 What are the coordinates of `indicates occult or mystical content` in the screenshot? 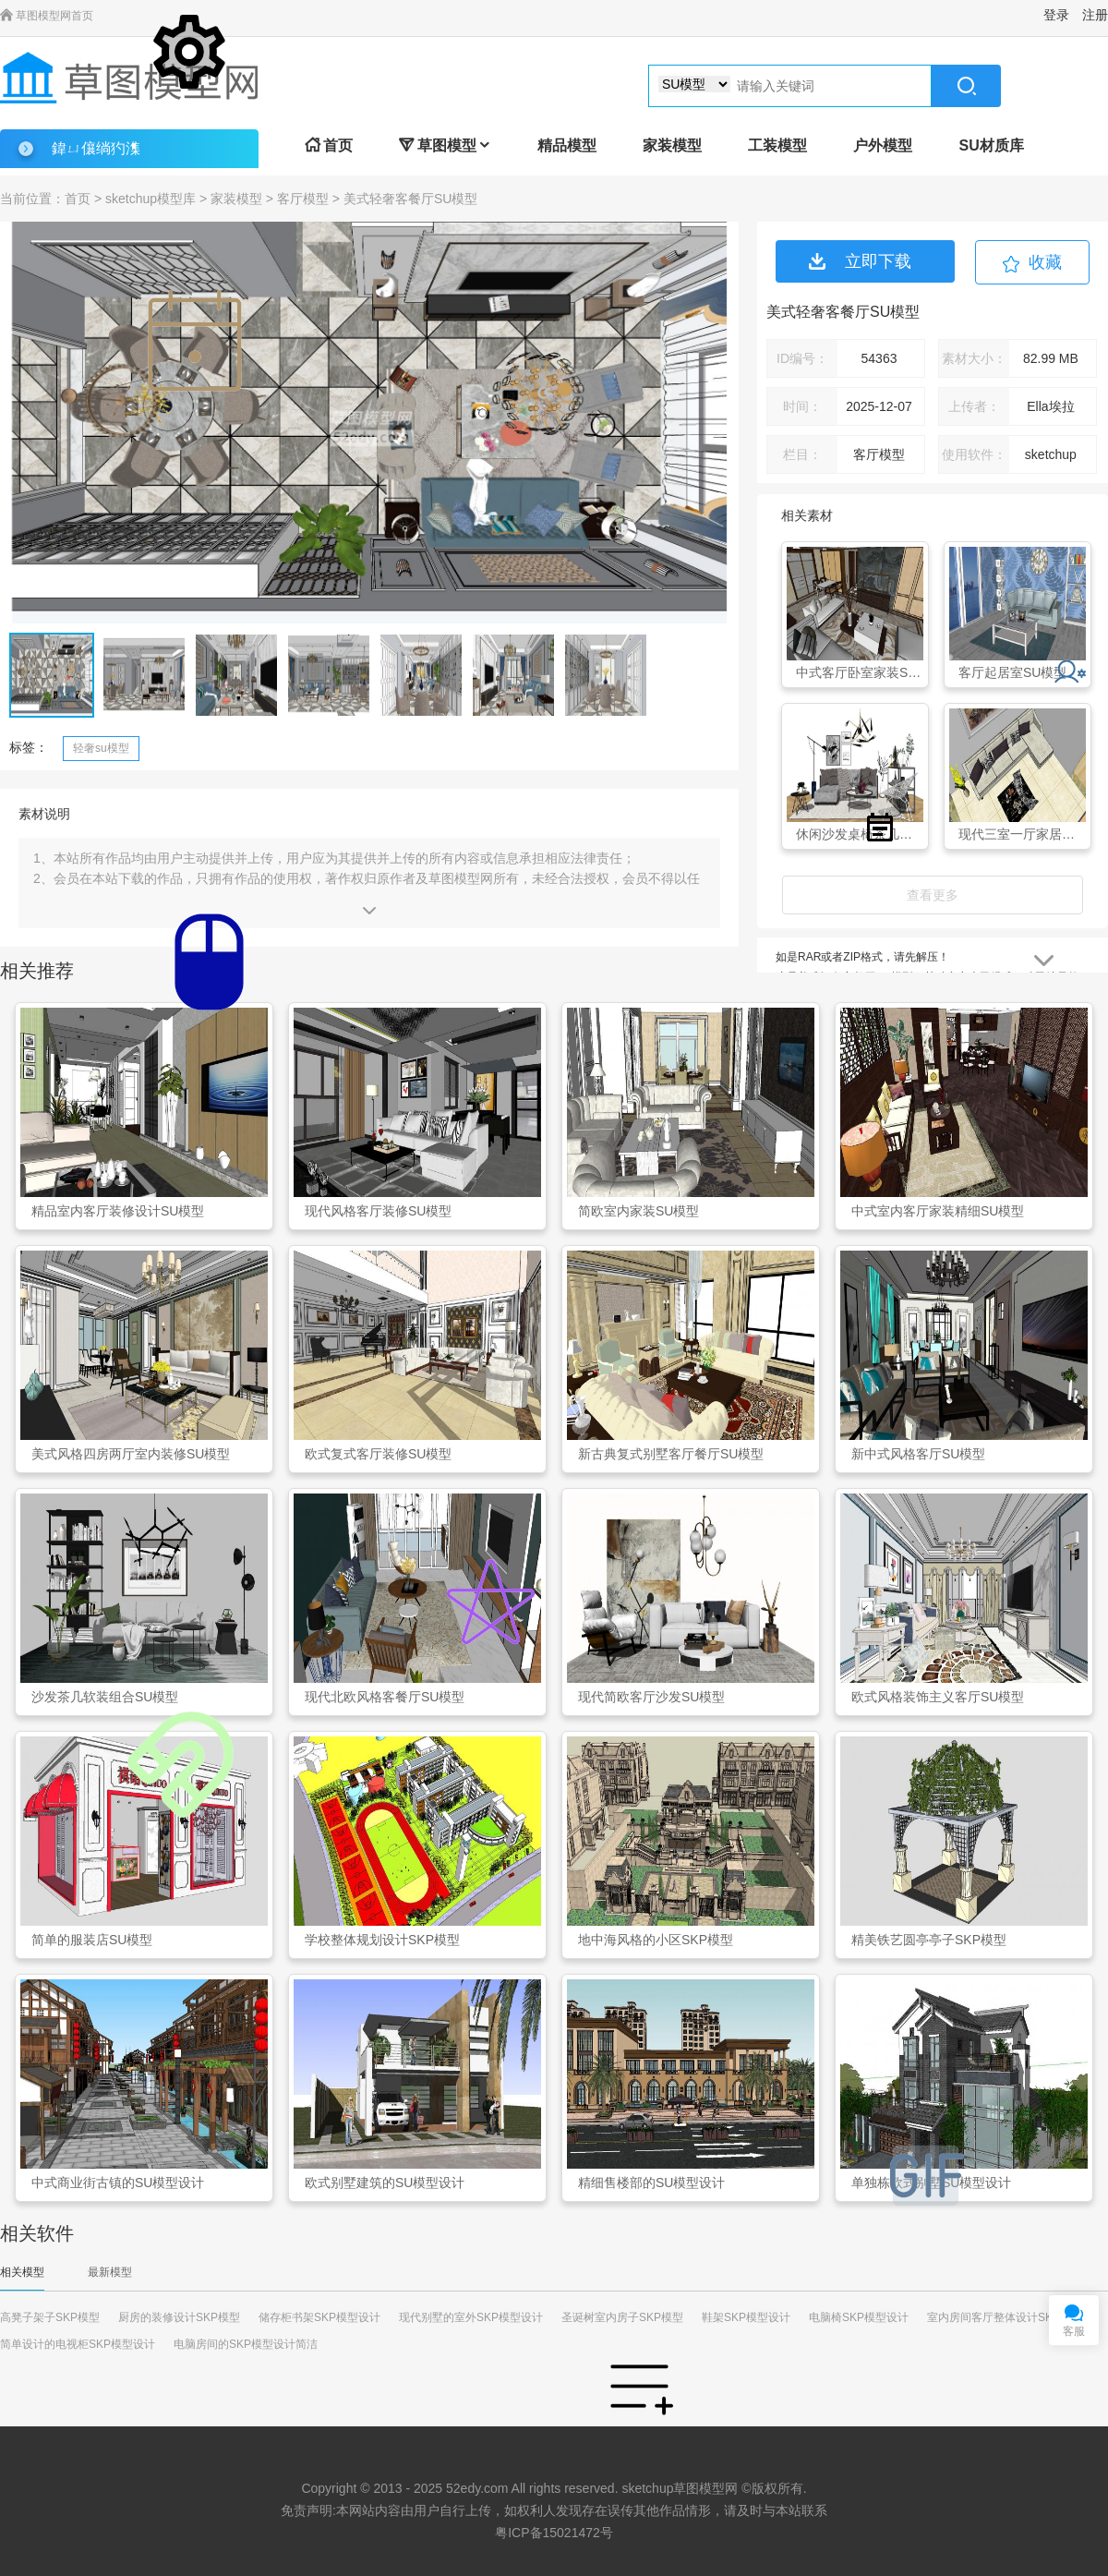 It's located at (490, 1606).